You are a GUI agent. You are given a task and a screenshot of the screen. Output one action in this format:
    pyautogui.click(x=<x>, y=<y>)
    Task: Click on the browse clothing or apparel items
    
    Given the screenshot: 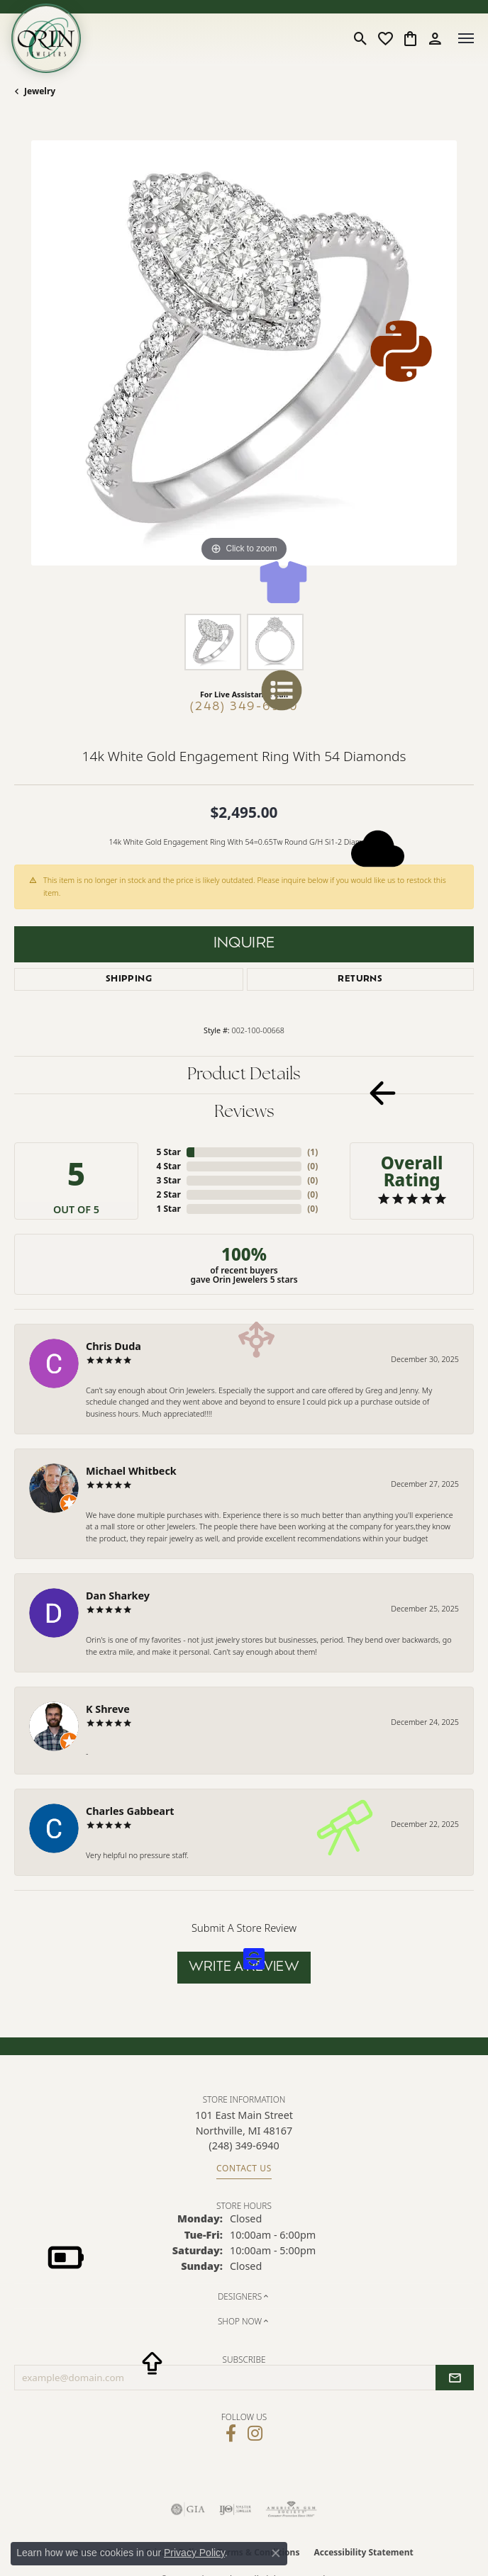 What is the action you would take?
    pyautogui.click(x=283, y=582)
    